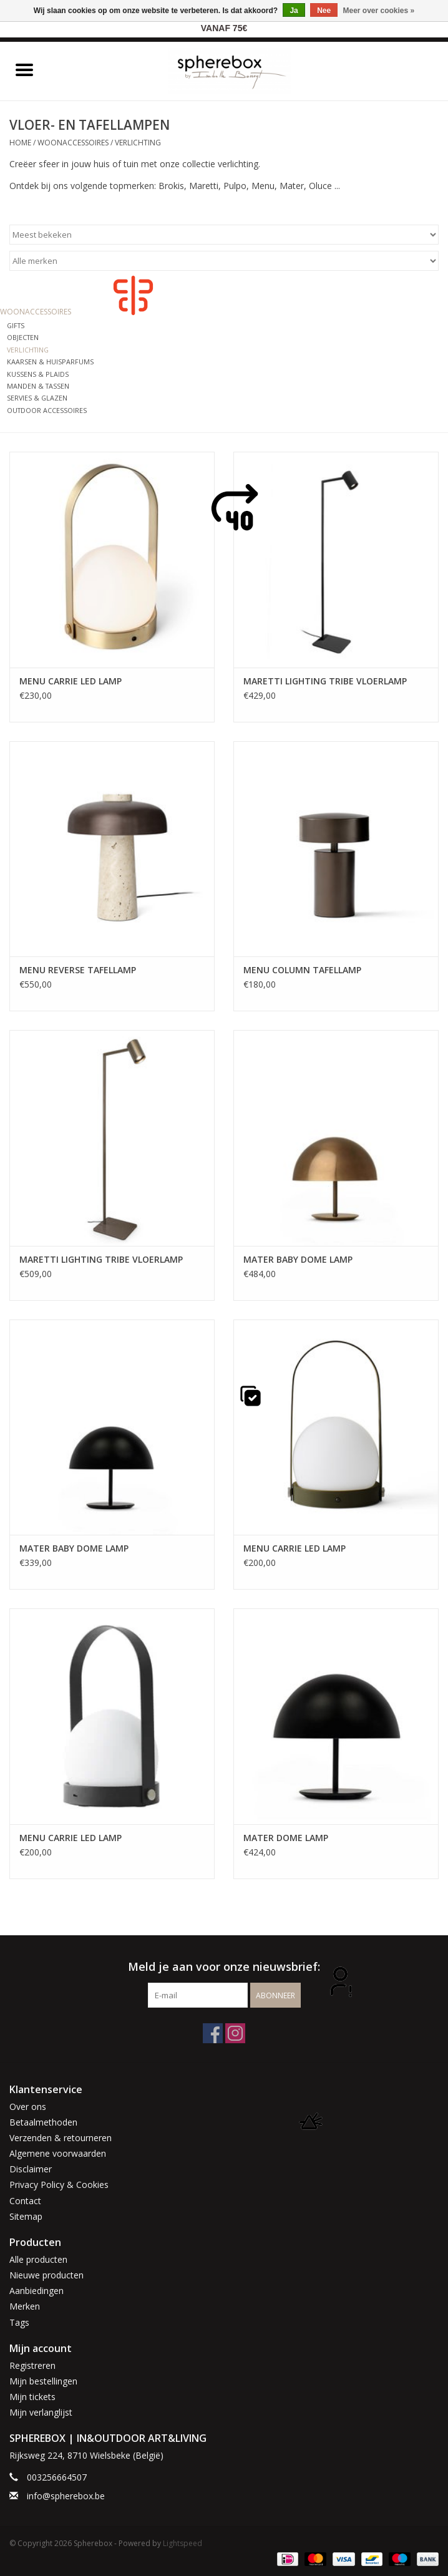 This screenshot has height=2576, width=448. I want to click on align objects to vertical center, so click(133, 295).